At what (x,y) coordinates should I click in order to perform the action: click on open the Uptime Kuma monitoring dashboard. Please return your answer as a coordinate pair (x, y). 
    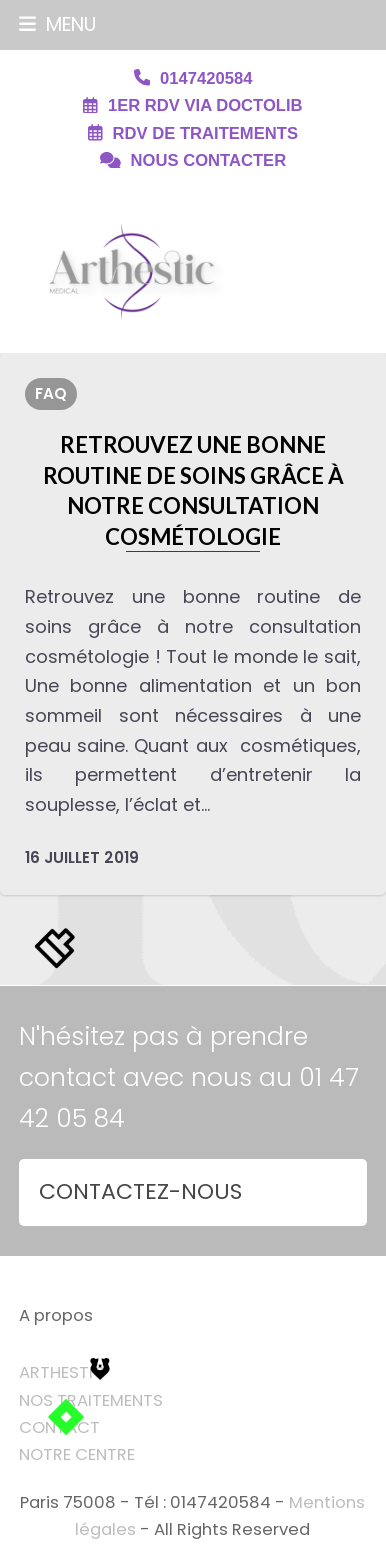
    Looking at the image, I should click on (100, 1369).